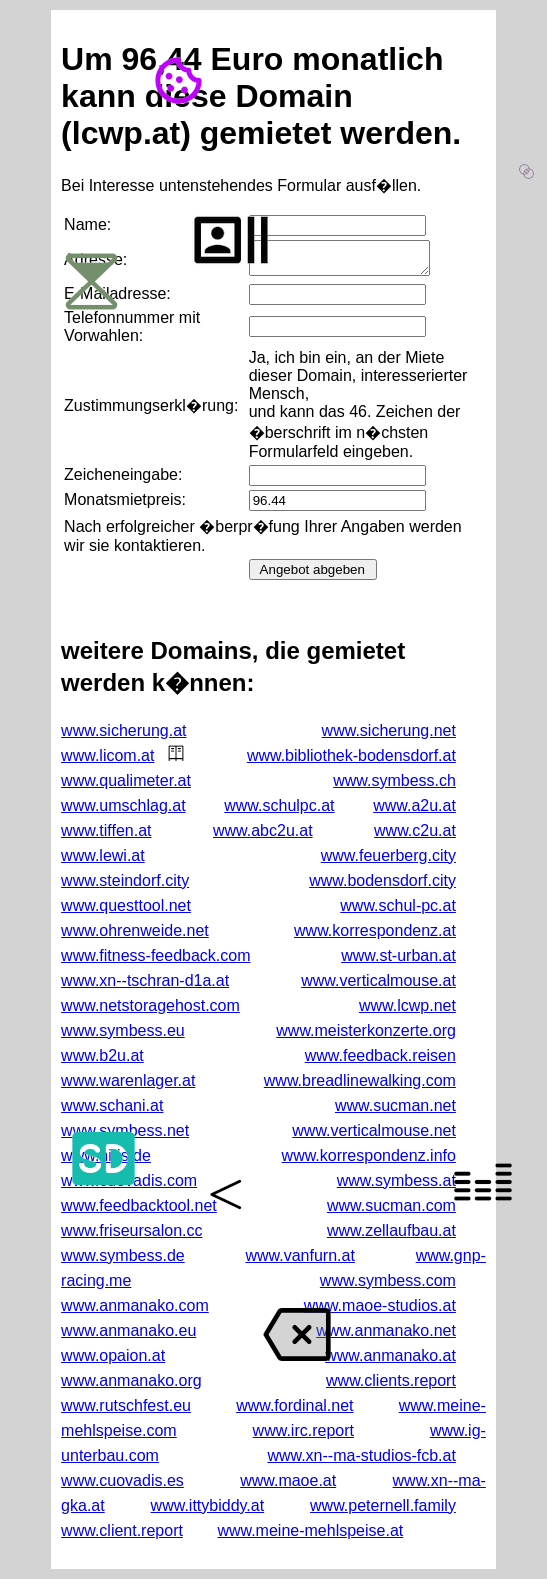  I want to click on indicates standard definition video quality, so click(103, 1158).